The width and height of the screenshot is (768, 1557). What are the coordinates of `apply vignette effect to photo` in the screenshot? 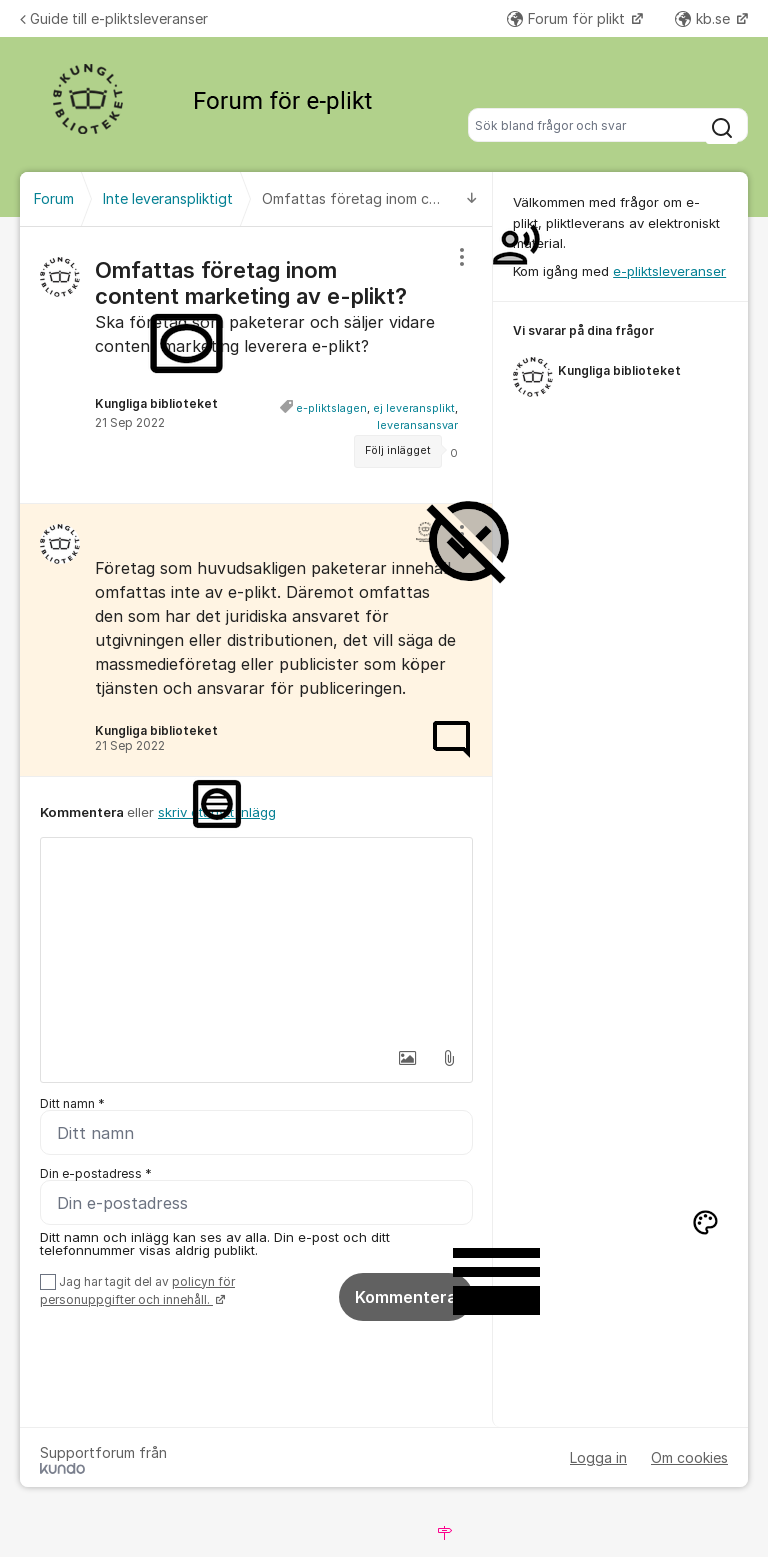 It's located at (186, 343).